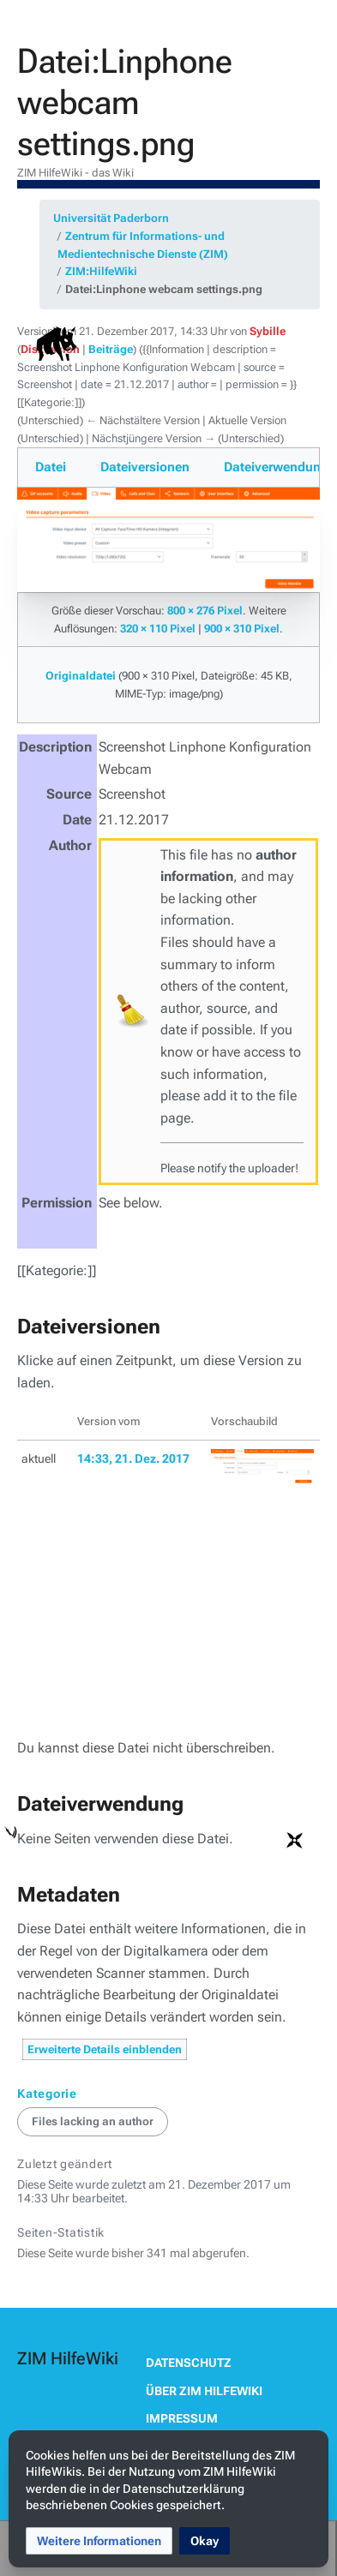 This screenshot has width=337, height=2576. Describe the element at coordinates (57, 343) in the screenshot. I see `select boar character or unit in game` at that location.